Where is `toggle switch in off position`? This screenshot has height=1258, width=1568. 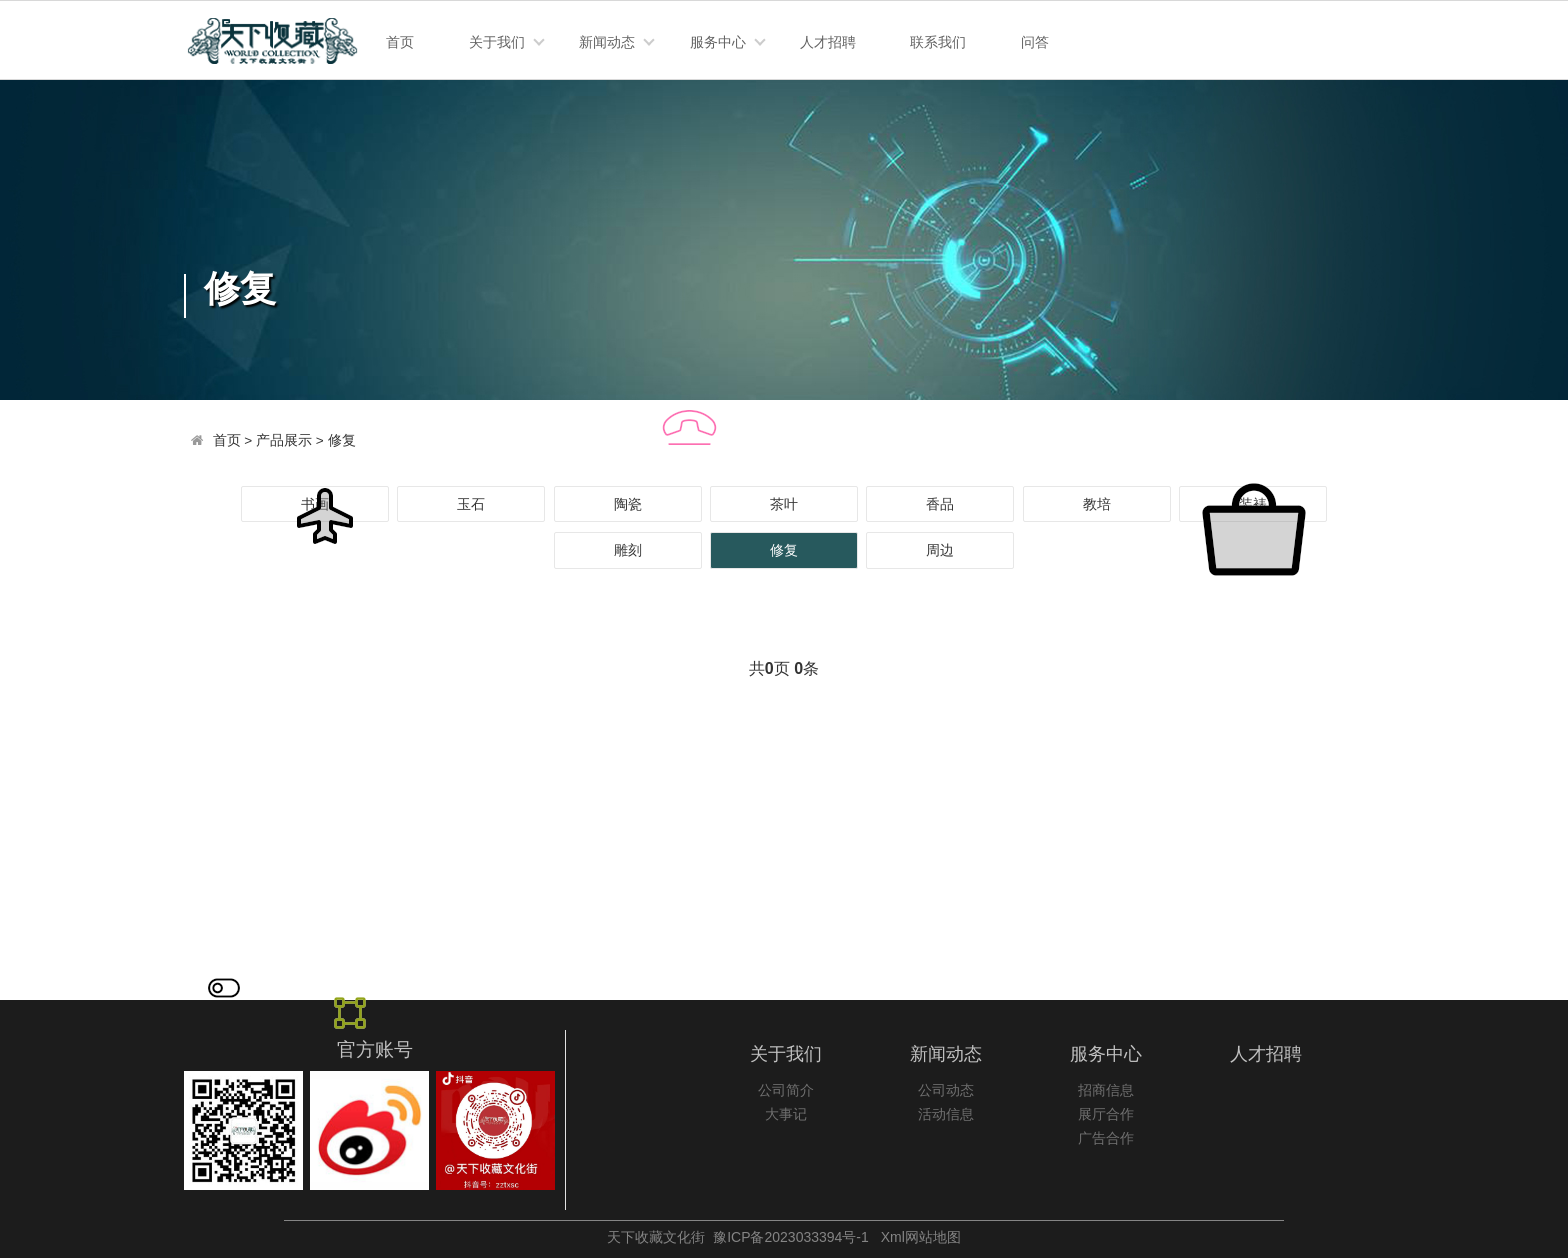 toggle switch in off position is located at coordinates (224, 988).